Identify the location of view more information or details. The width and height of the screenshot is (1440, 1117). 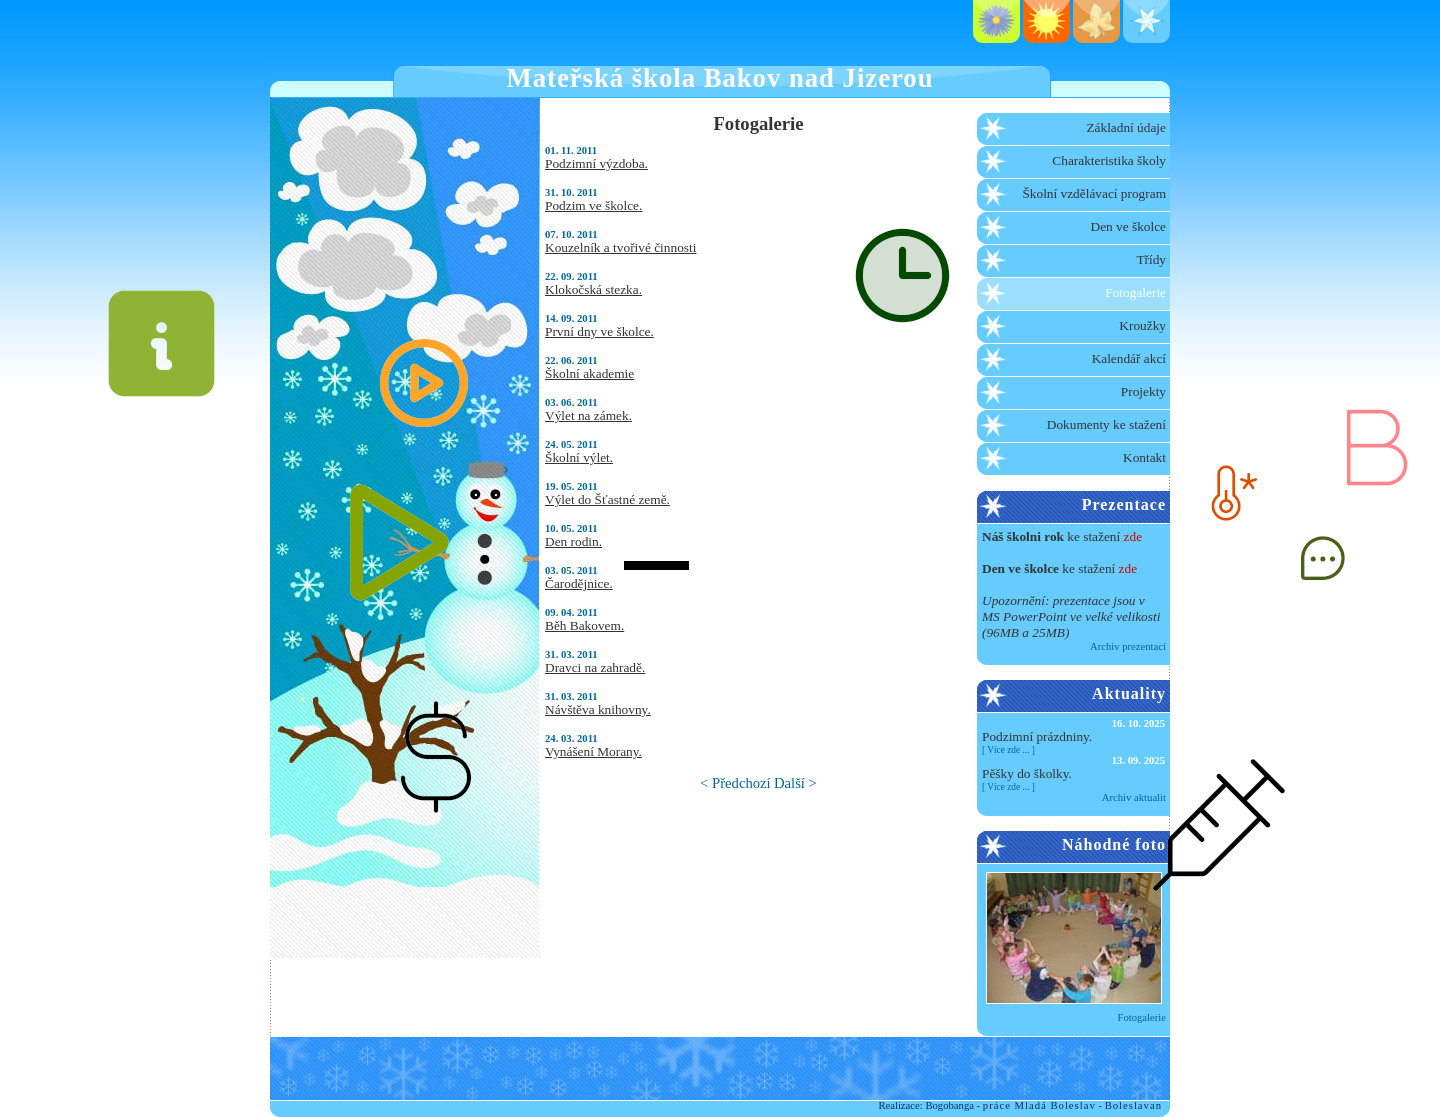
(161, 343).